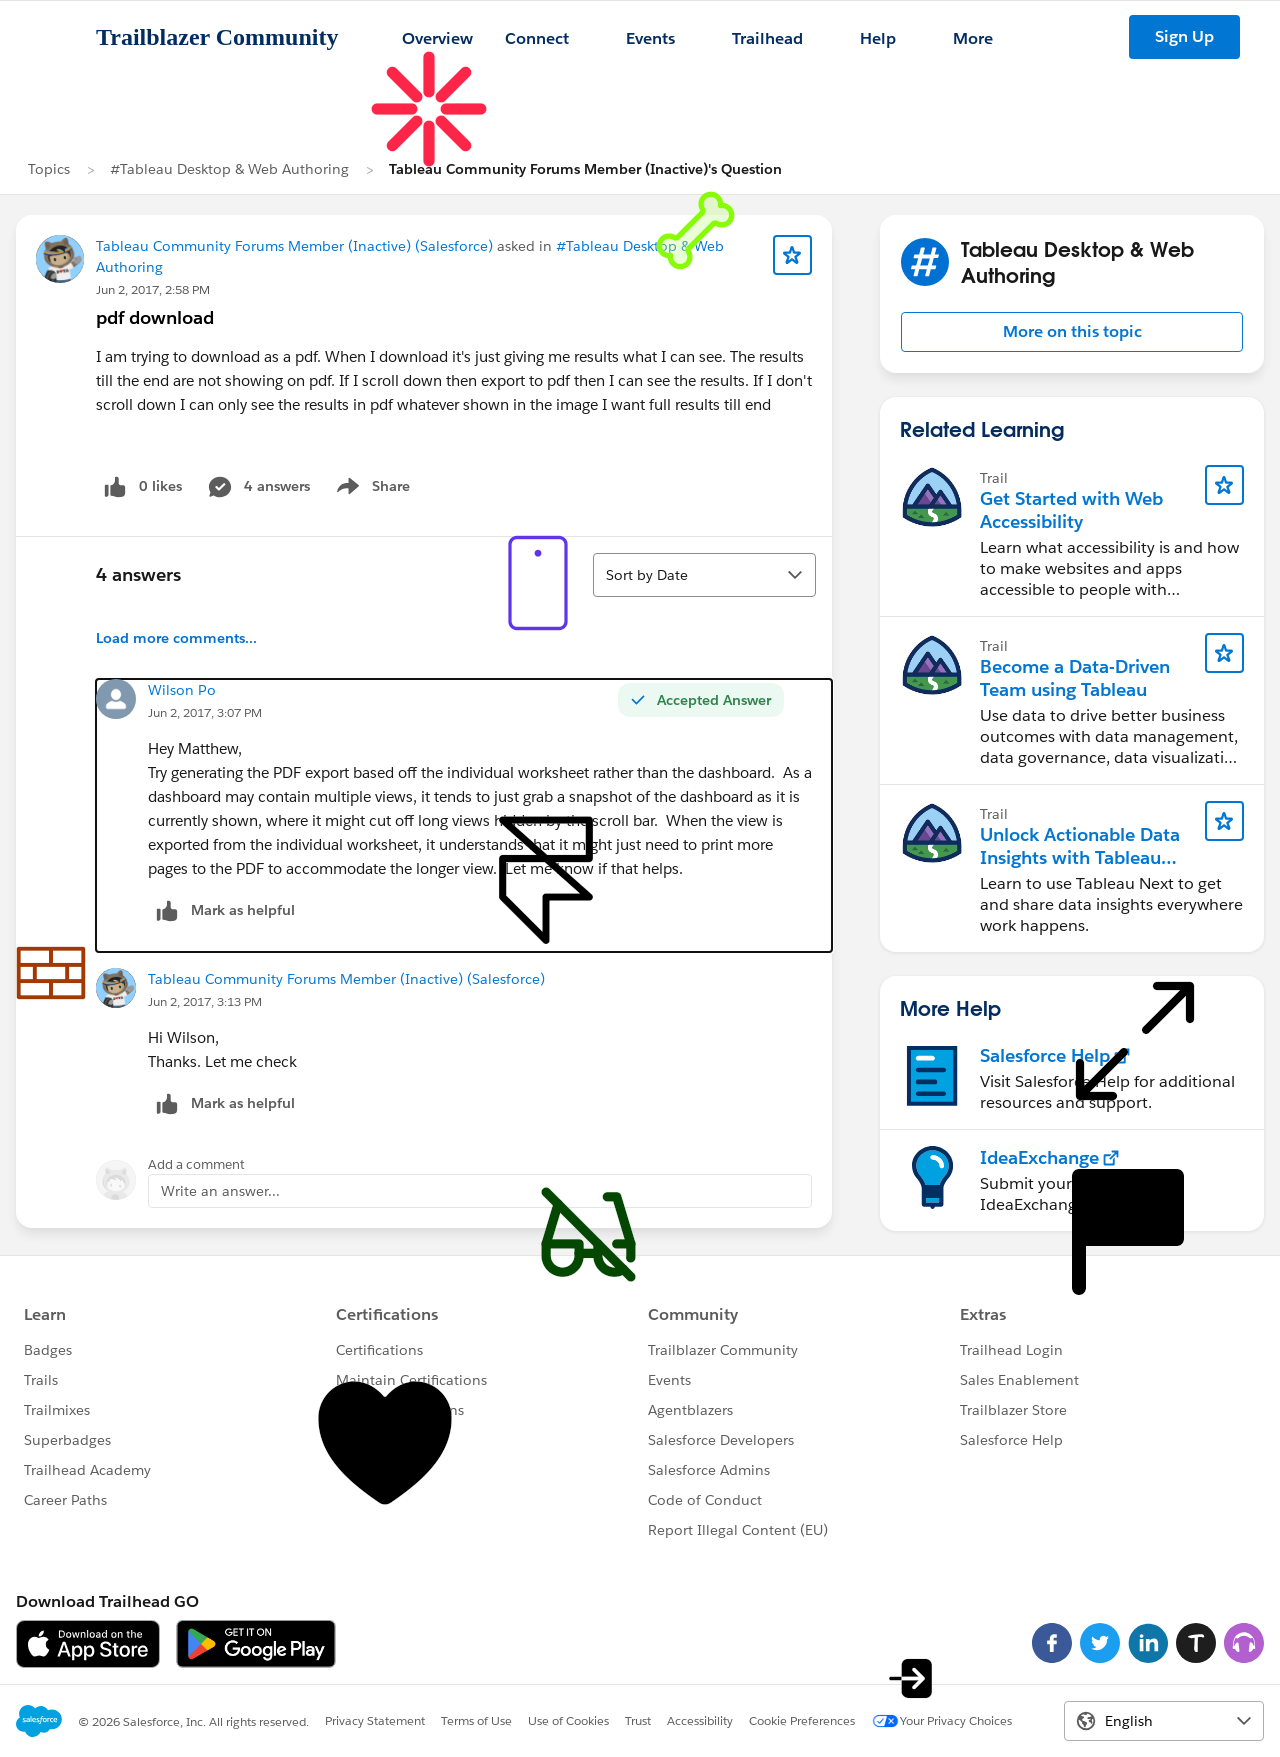 The width and height of the screenshot is (1280, 1757). Describe the element at coordinates (538, 583) in the screenshot. I see `access device camera through mobile` at that location.